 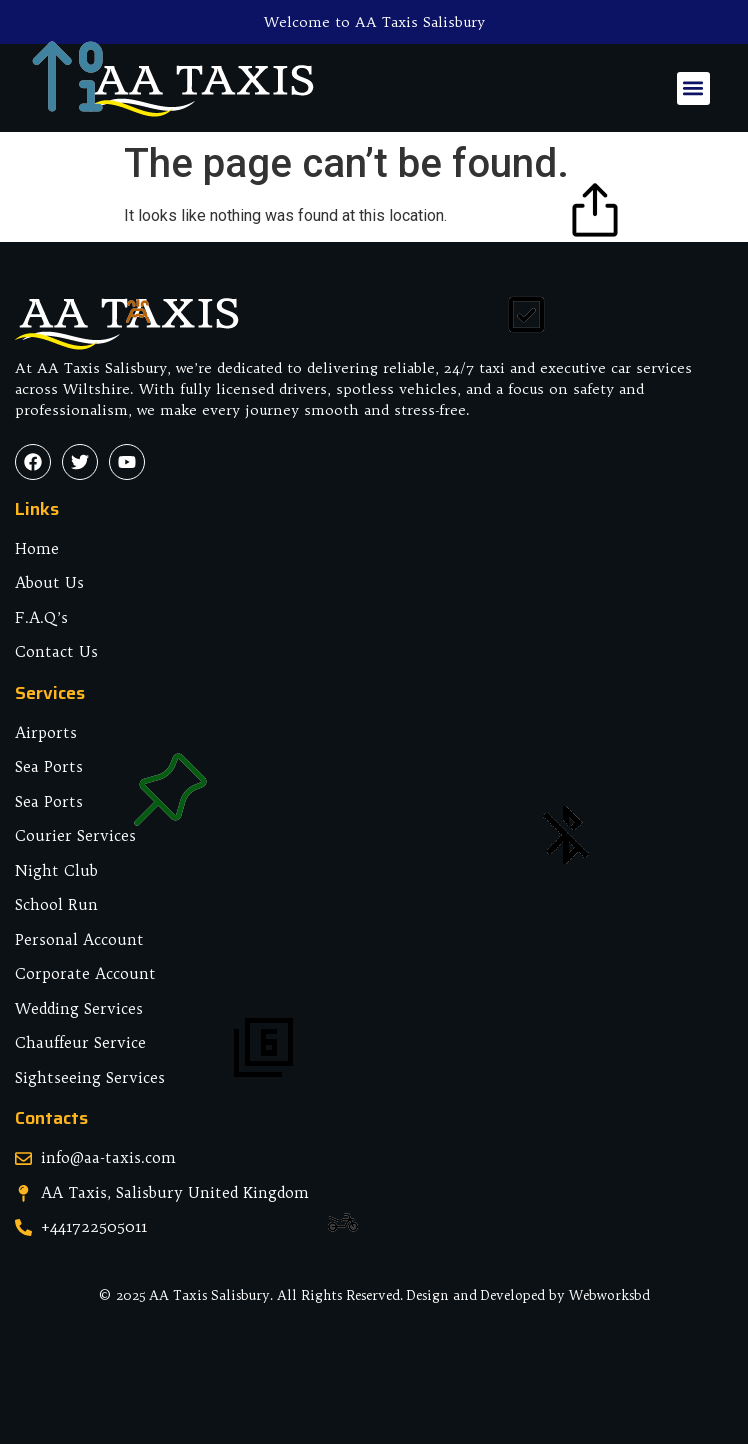 I want to click on bluetooth is currently disabled, so click(x=566, y=835).